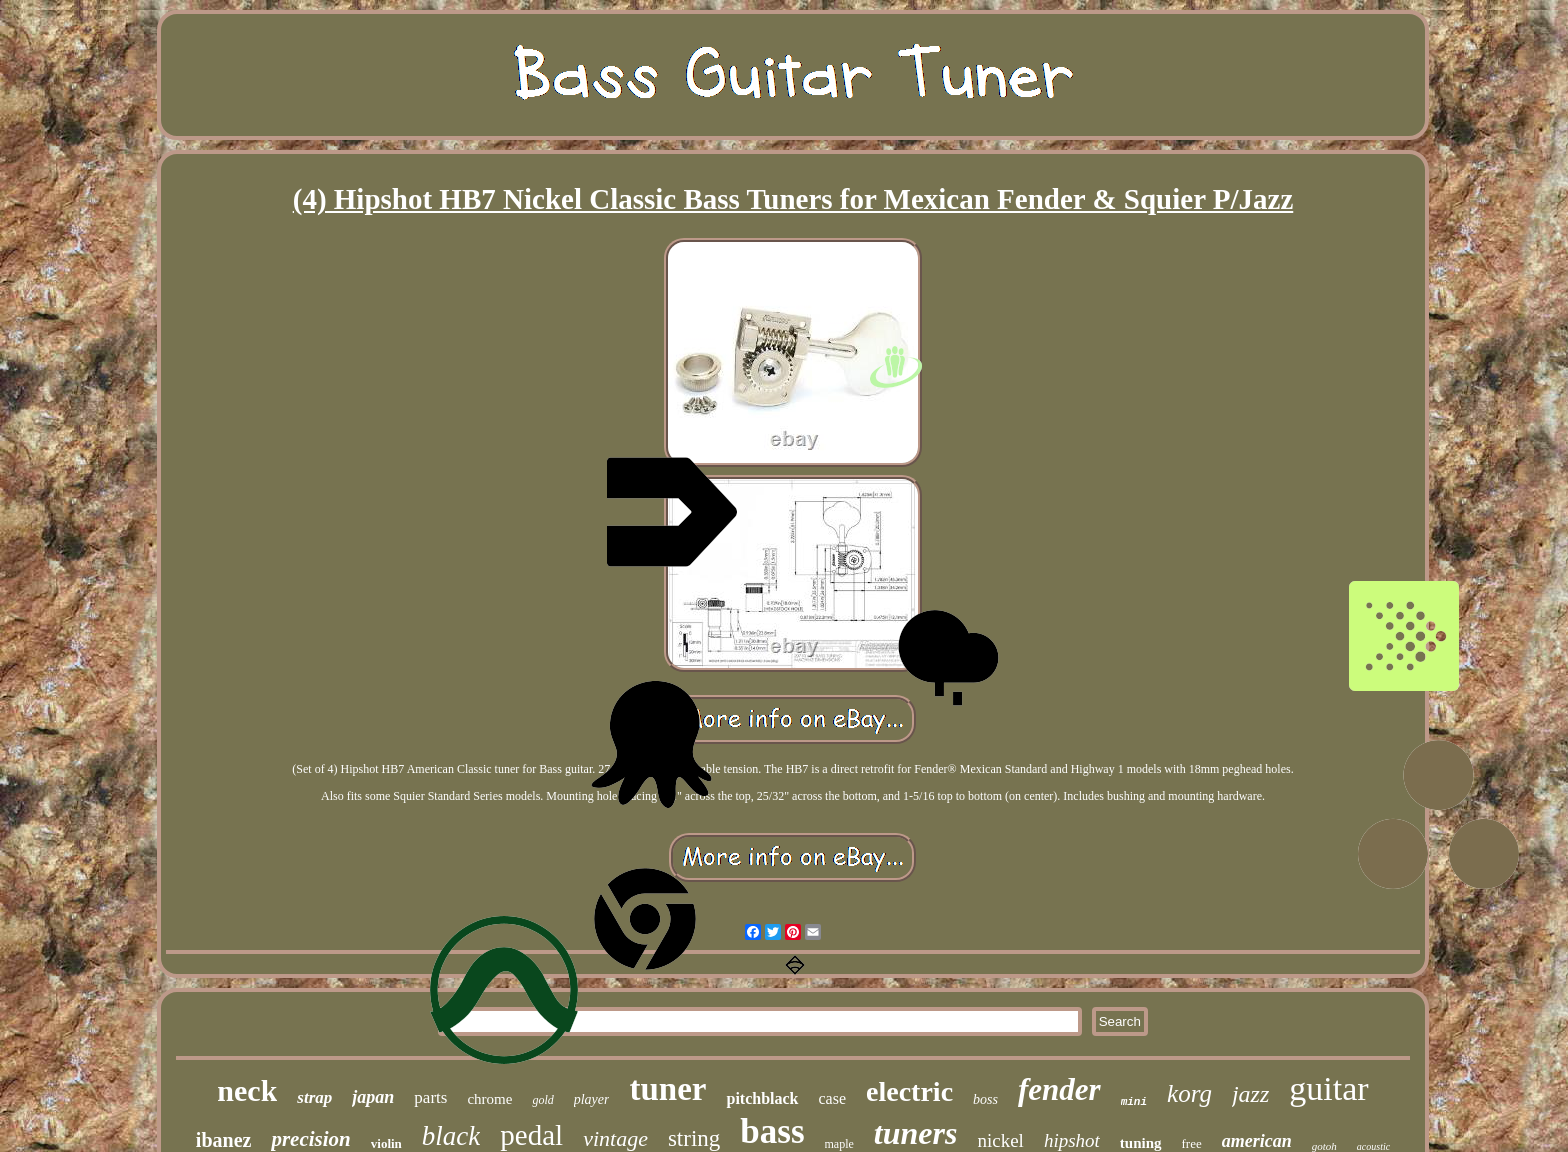 This screenshot has height=1152, width=1568. I want to click on sensu monitoring platform logo, so click(795, 965).